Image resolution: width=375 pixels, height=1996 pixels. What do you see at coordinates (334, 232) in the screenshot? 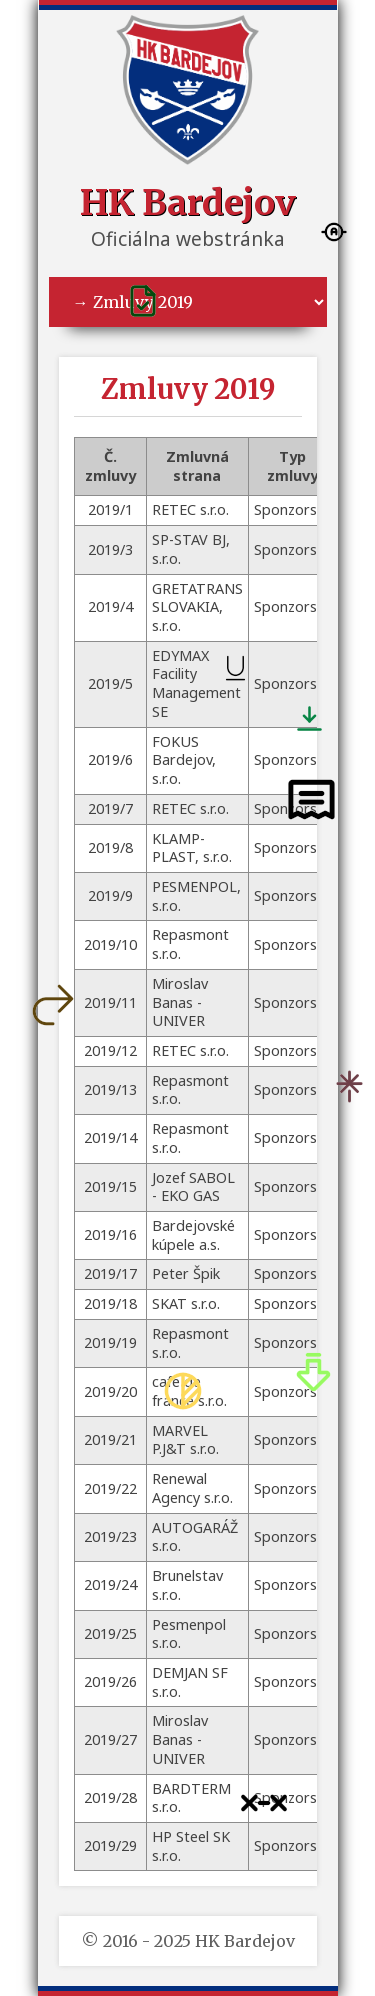
I see `ammeter symbol for circuit diagrams` at bounding box center [334, 232].